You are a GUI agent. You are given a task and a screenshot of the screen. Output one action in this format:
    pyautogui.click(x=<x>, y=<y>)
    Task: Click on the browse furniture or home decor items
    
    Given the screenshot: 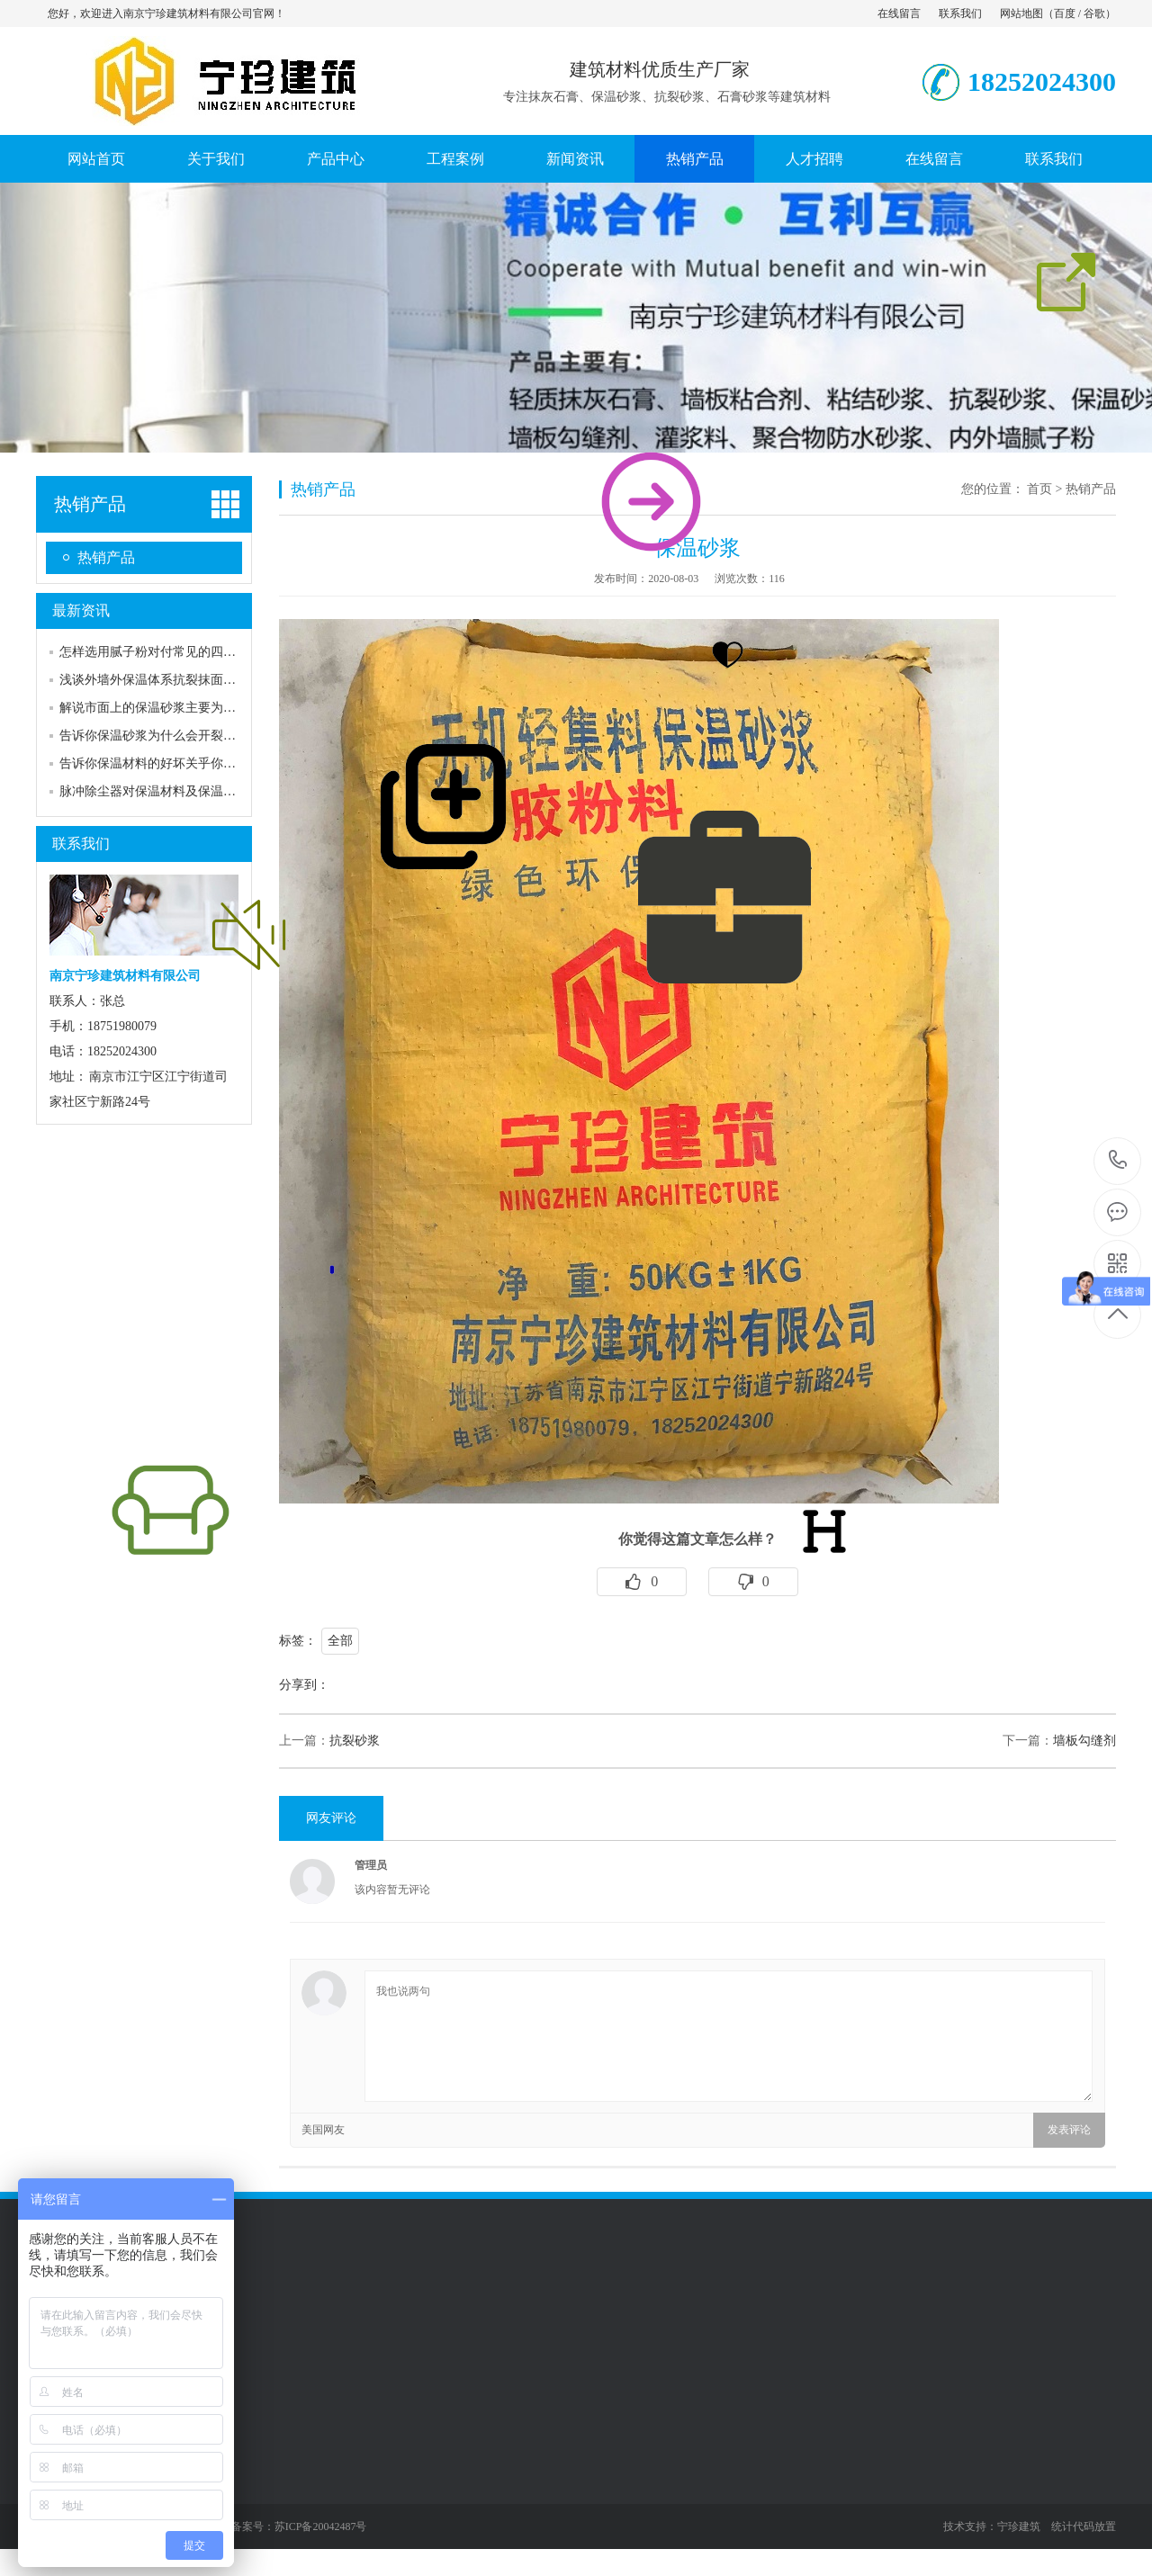 What is the action you would take?
    pyautogui.click(x=170, y=1512)
    